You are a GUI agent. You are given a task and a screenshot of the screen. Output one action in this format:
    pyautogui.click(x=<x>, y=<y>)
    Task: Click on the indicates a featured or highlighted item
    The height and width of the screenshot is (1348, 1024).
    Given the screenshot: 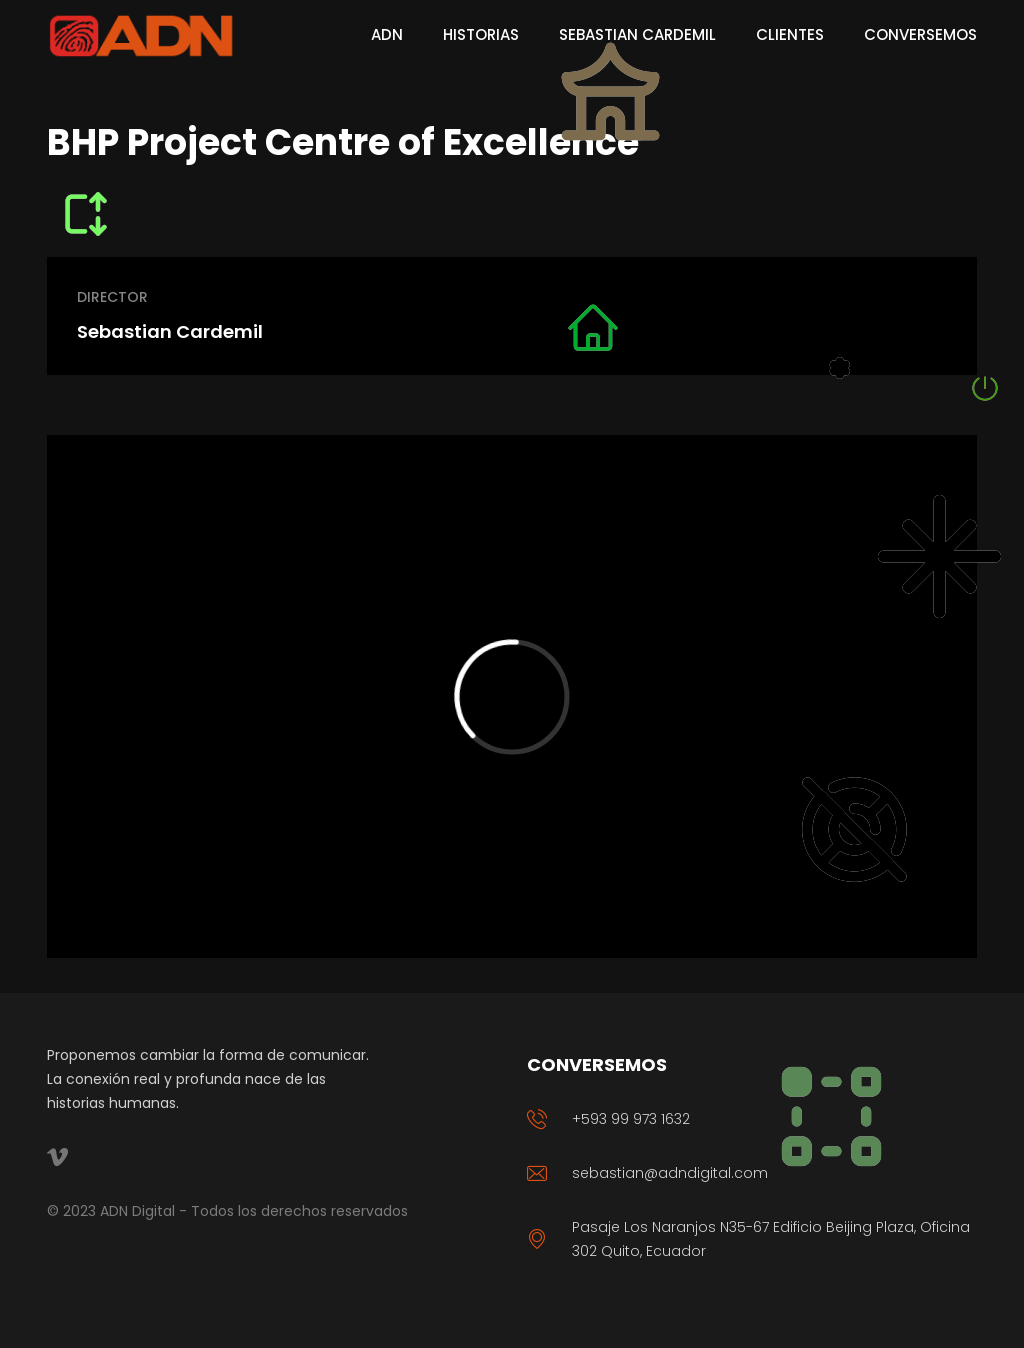 What is the action you would take?
    pyautogui.click(x=941, y=558)
    